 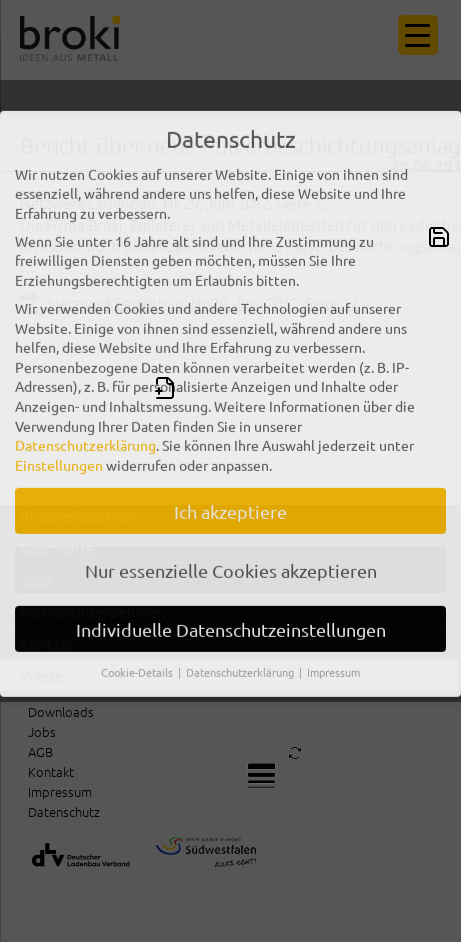 I want to click on save current file or document, so click(x=439, y=237).